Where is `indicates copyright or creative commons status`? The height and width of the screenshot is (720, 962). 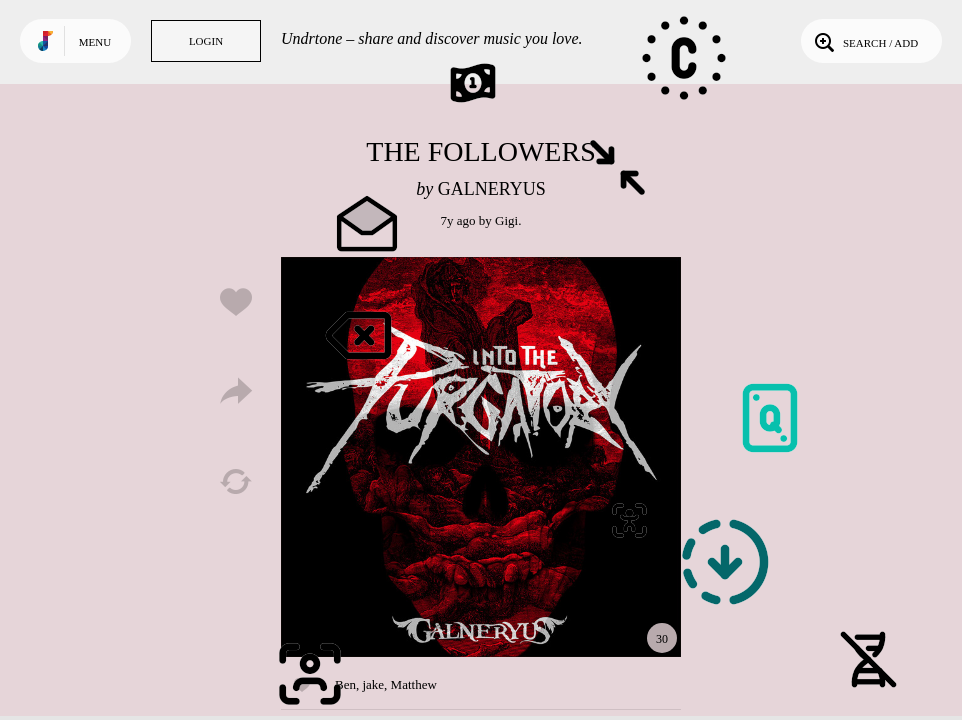 indicates copyright or creative commons status is located at coordinates (684, 58).